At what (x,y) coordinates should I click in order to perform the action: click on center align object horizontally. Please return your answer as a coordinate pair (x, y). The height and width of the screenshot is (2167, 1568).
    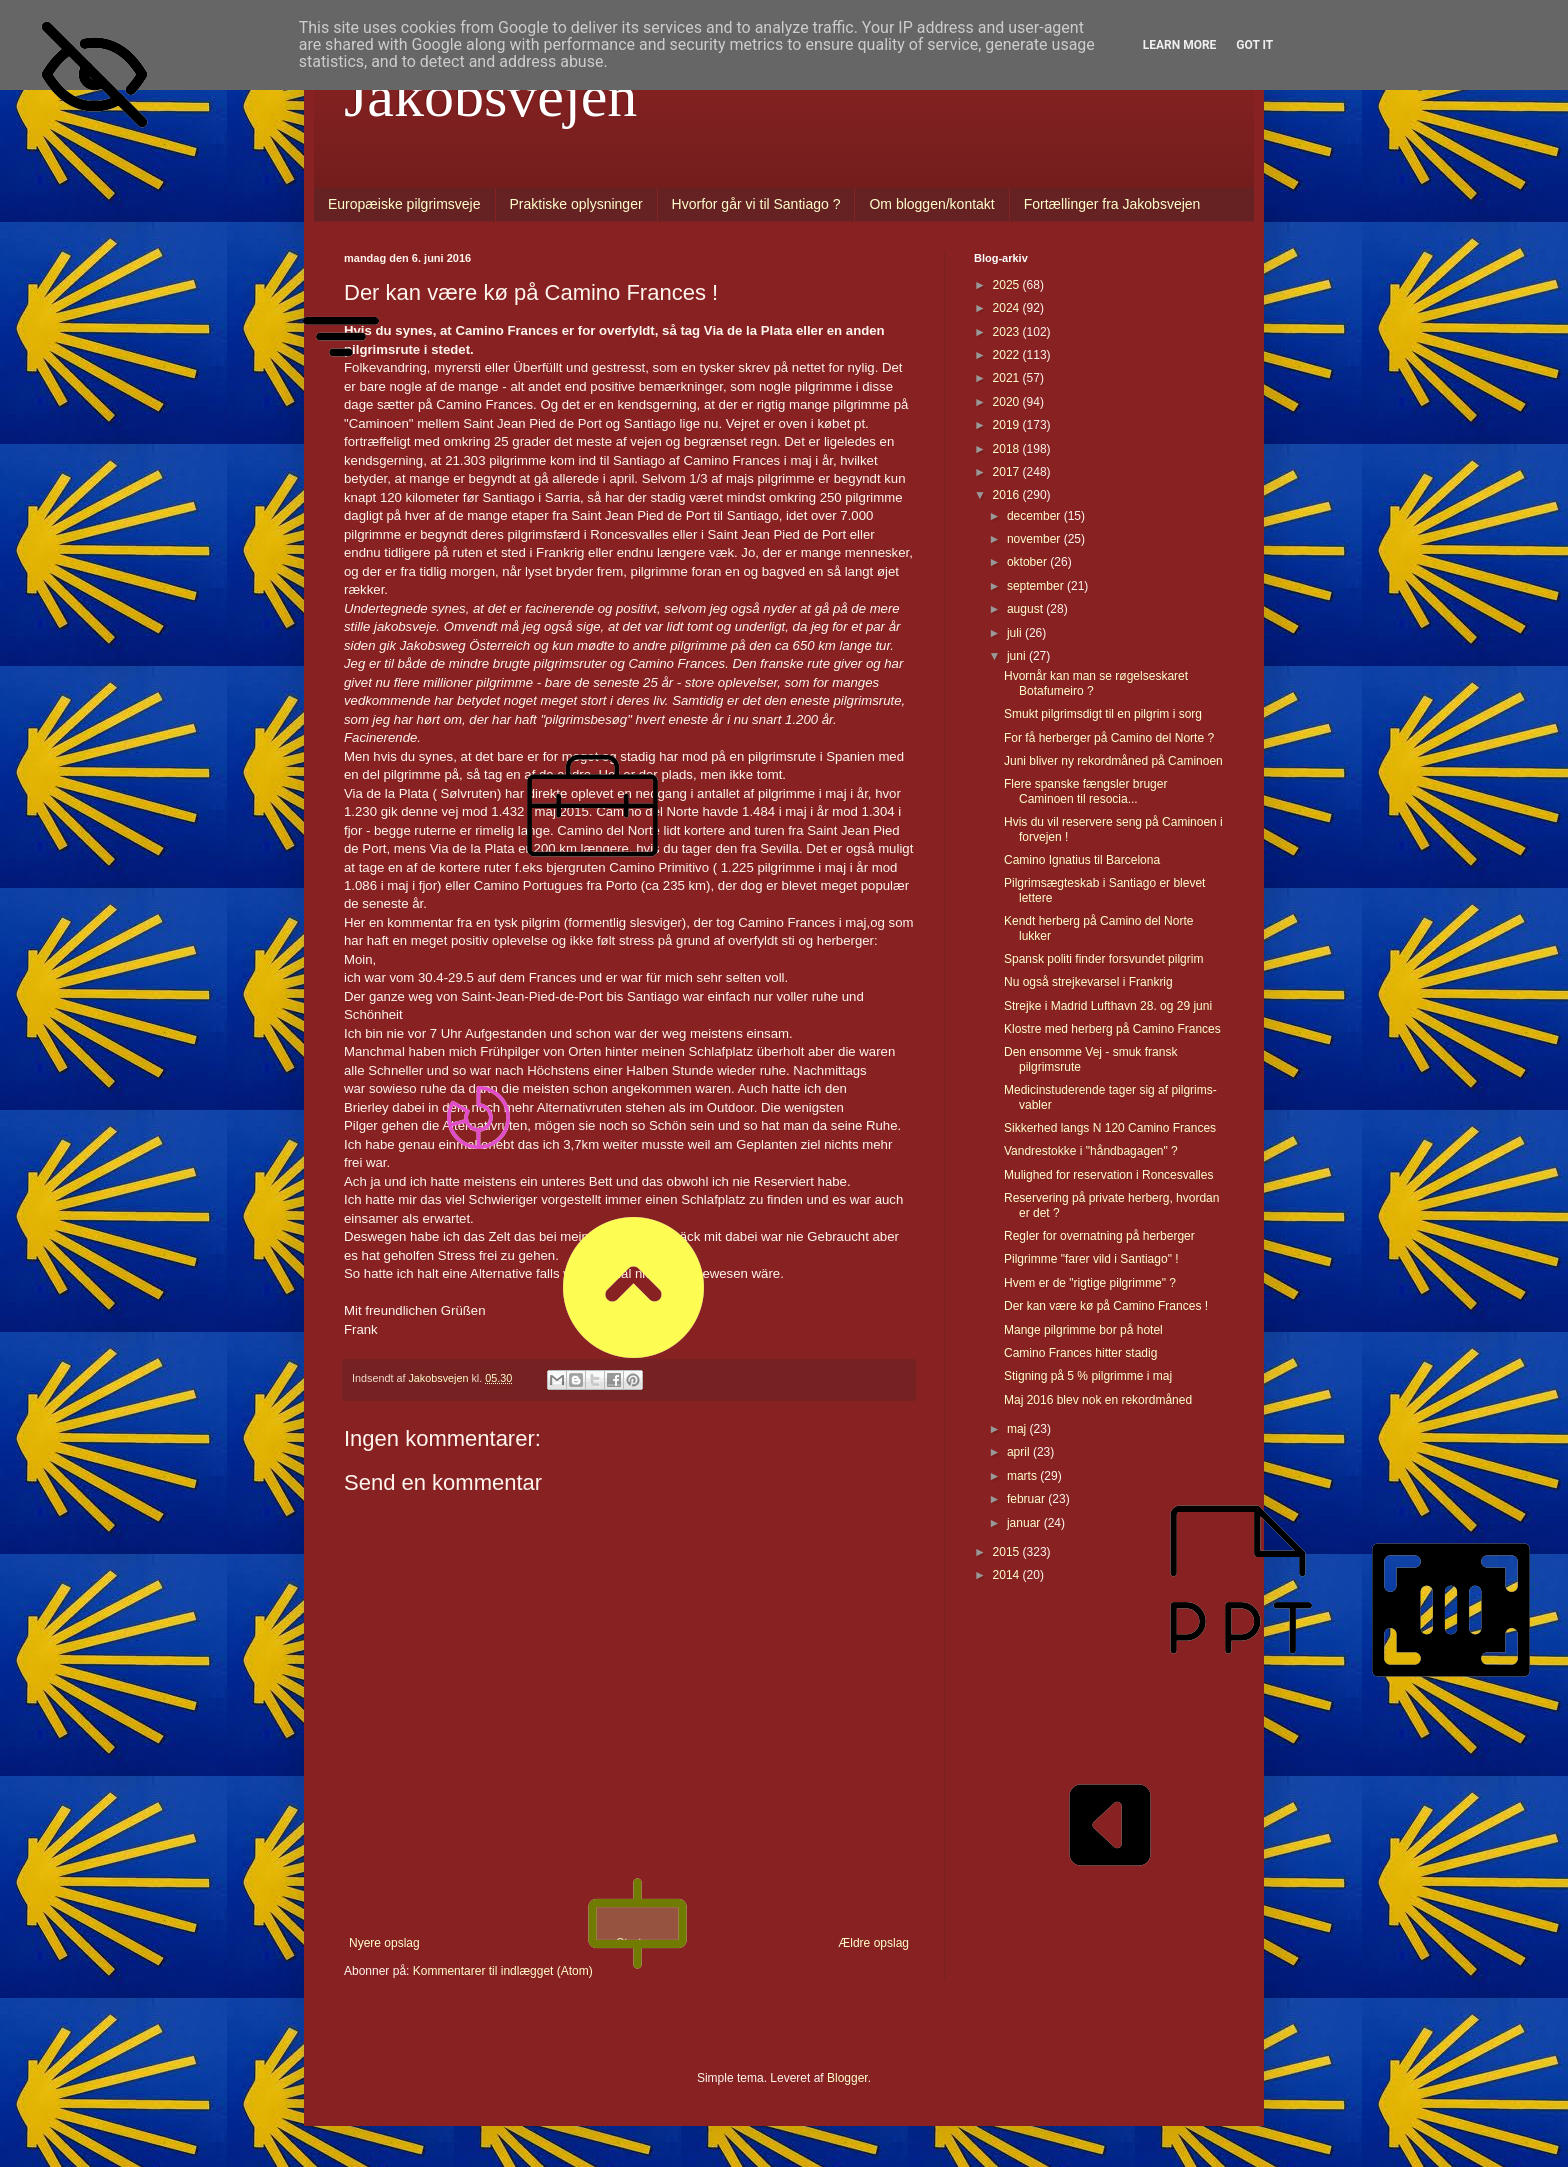
    Looking at the image, I should click on (637, 1923).